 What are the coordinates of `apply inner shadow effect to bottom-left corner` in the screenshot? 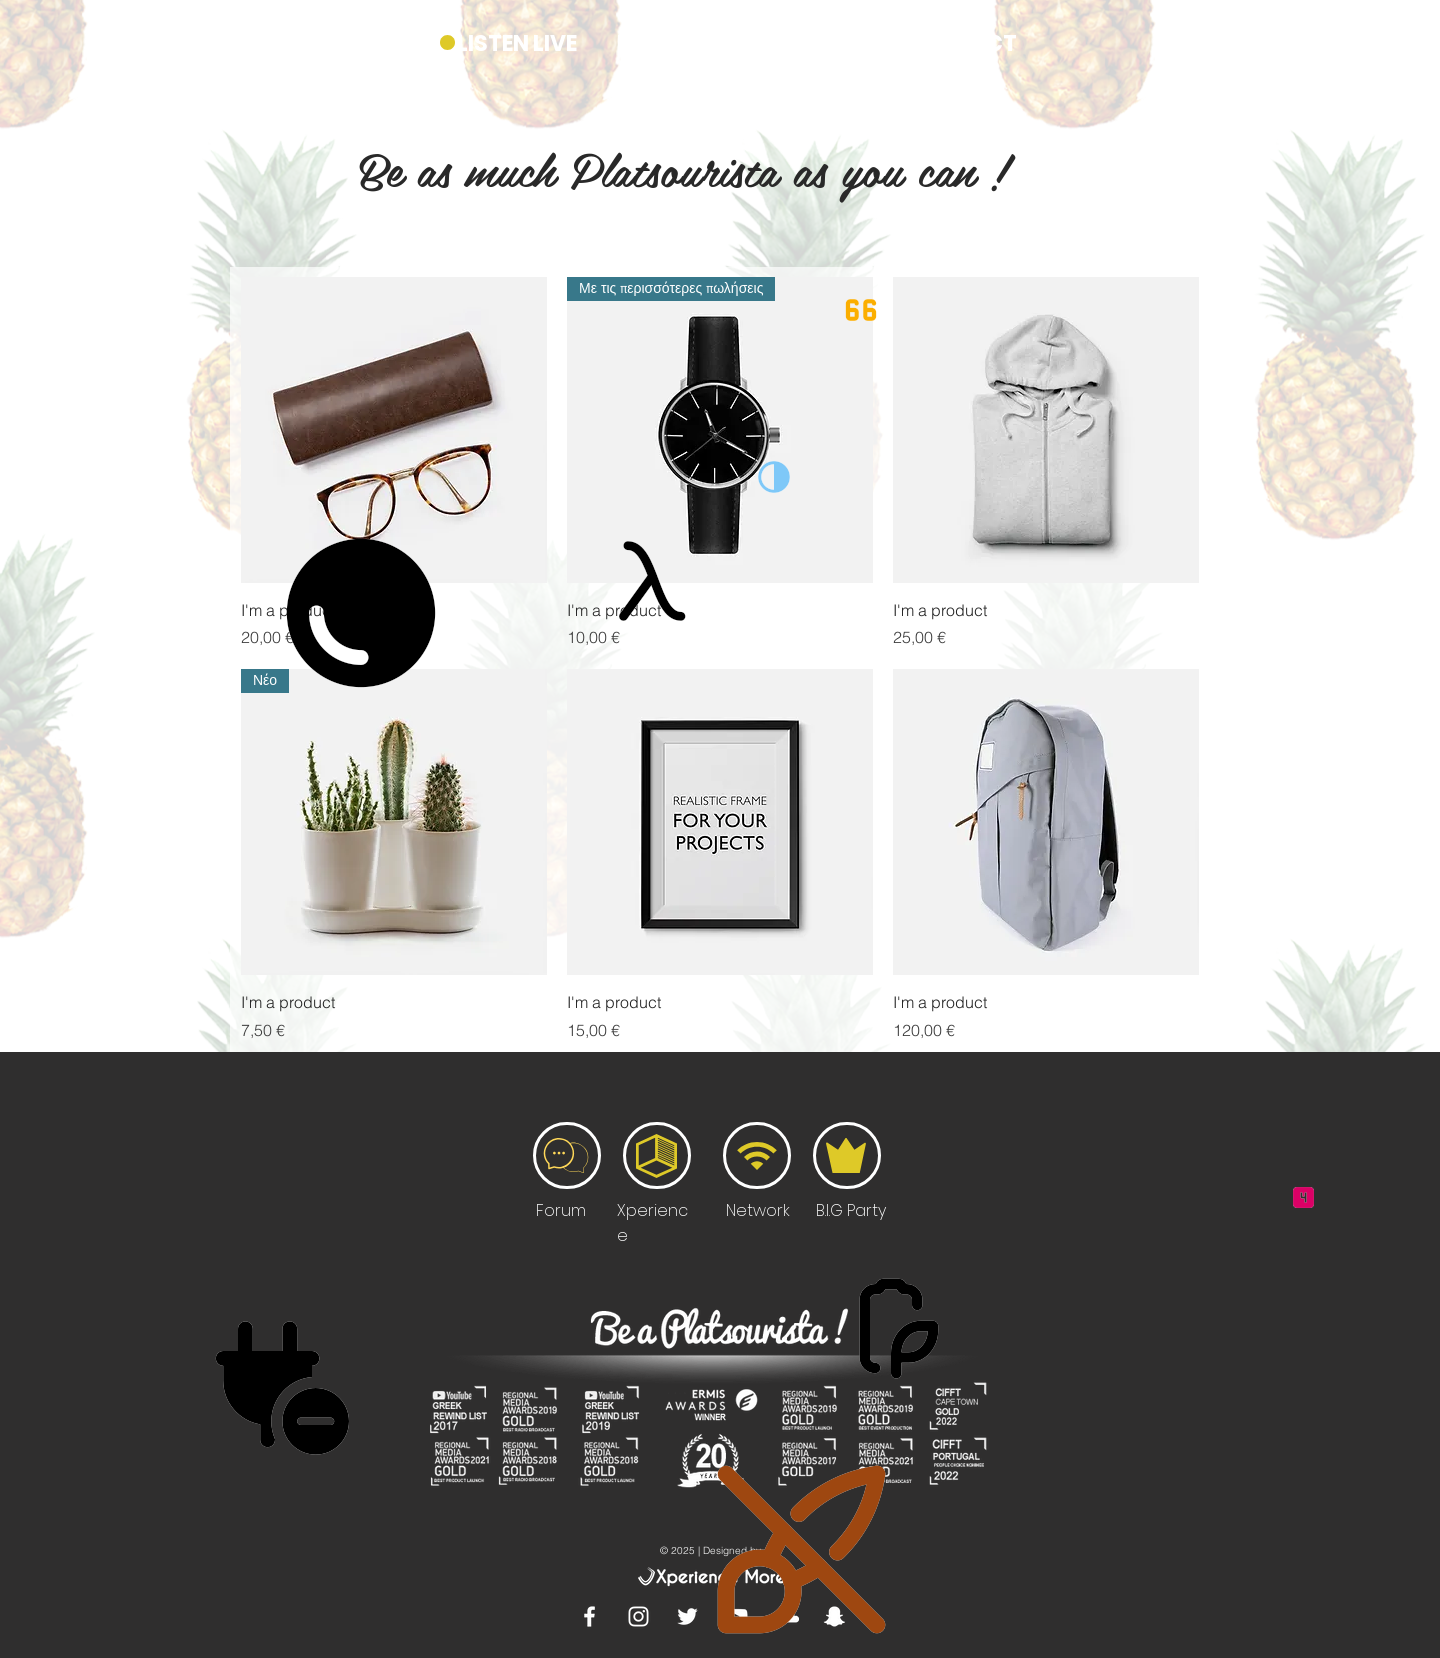 It's located at (361, 613).